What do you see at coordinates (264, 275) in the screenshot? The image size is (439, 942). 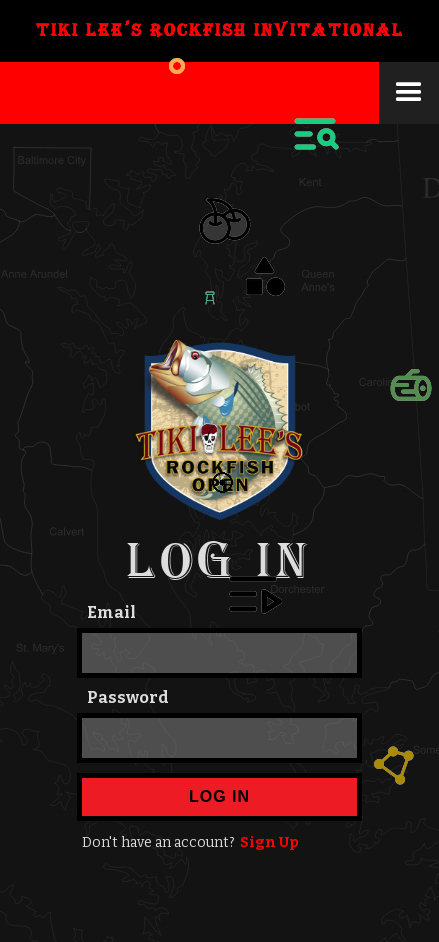 I see `browse or filter by category` at bounding box center [264, 275].